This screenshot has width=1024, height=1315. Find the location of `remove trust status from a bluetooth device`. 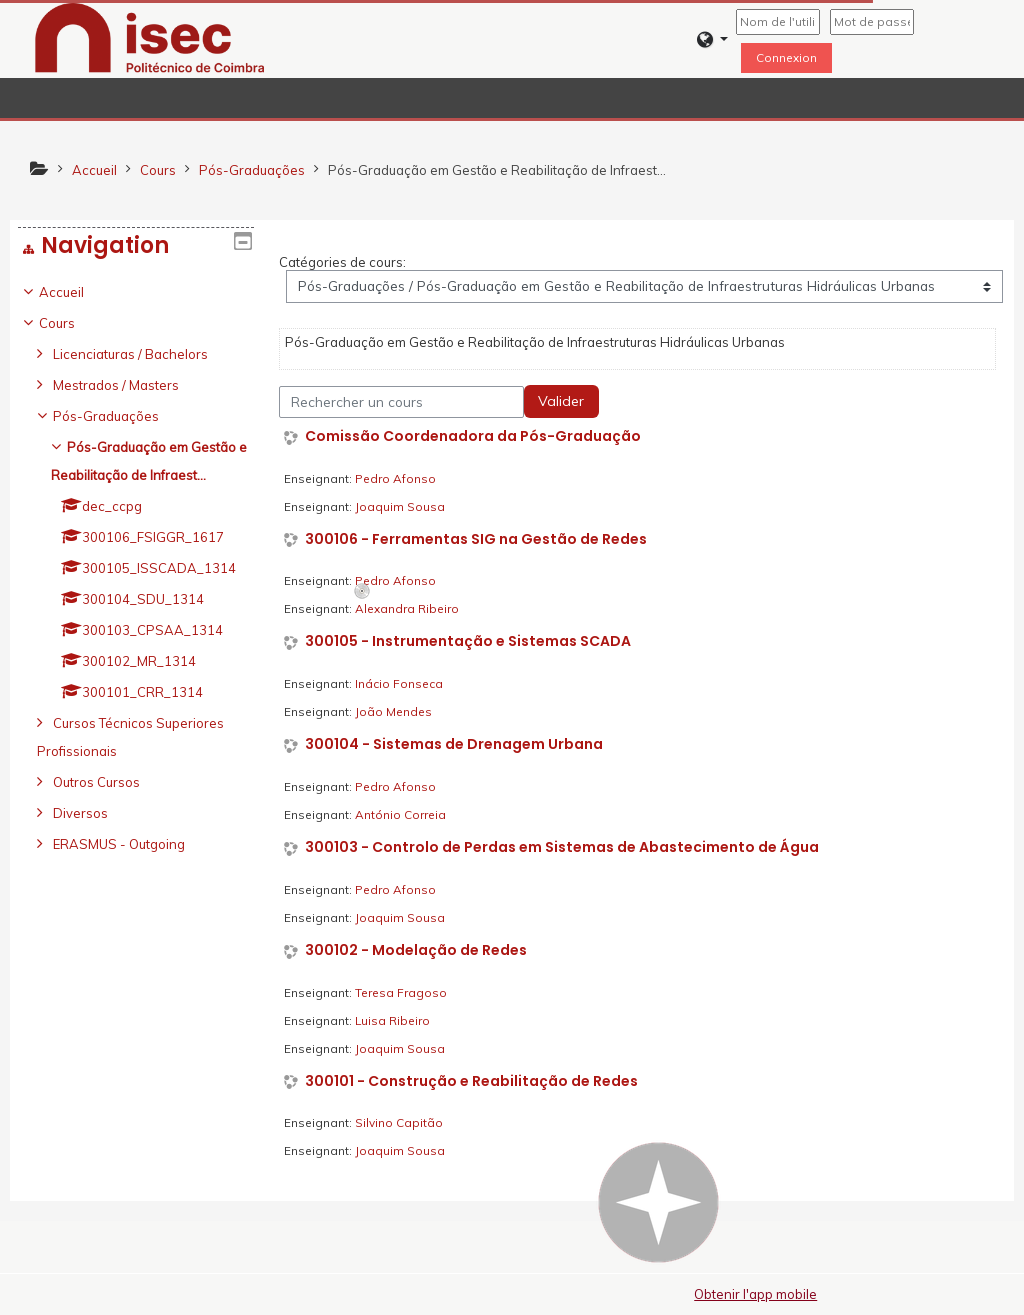

remove trust status from a bluetooth device is located at coordinates (658, 1202).